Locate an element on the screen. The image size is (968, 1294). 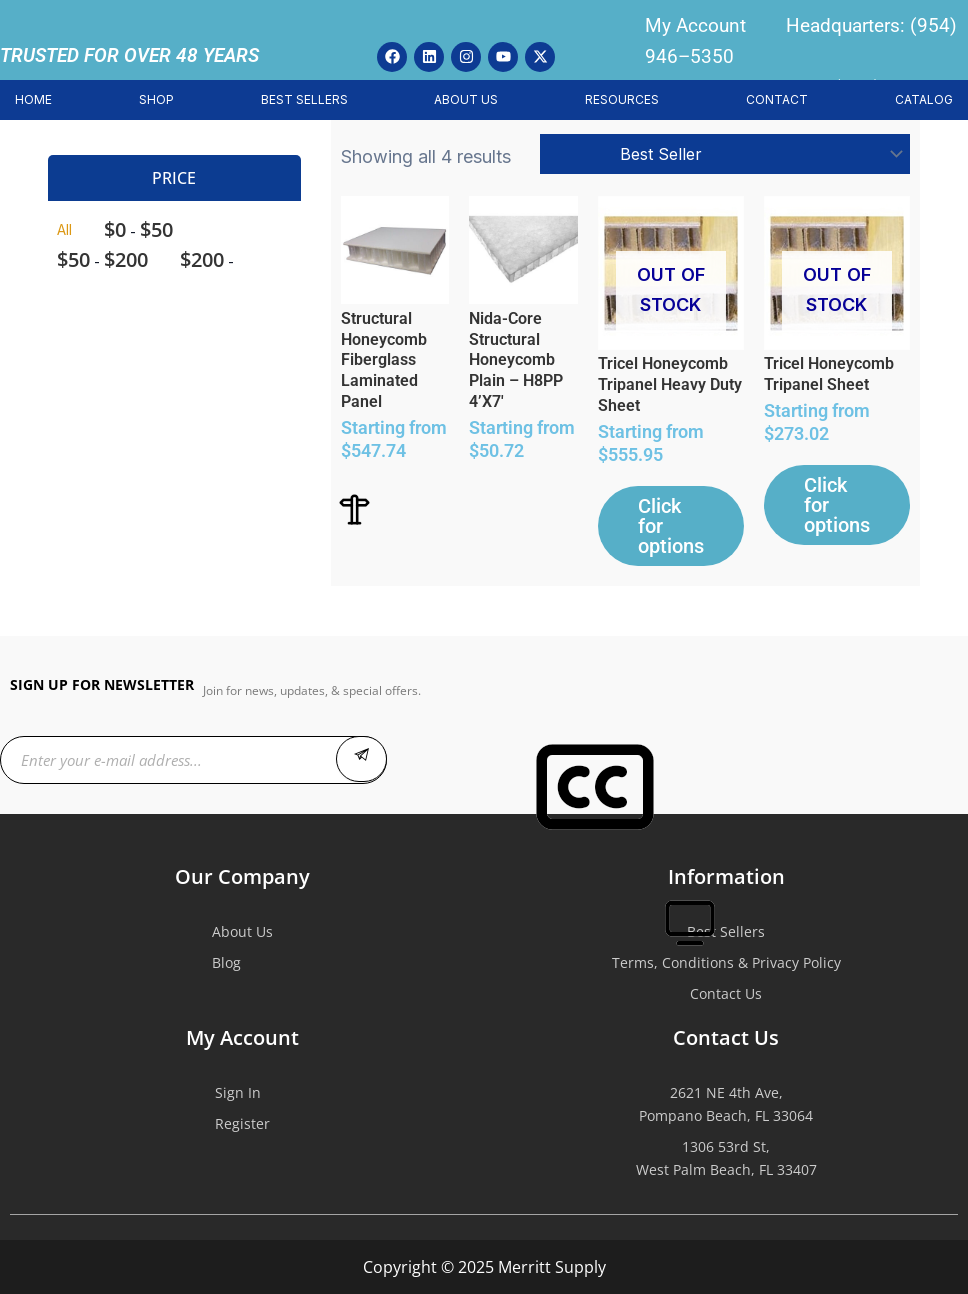
access navigation or directions is located at coordinates (354, 509).